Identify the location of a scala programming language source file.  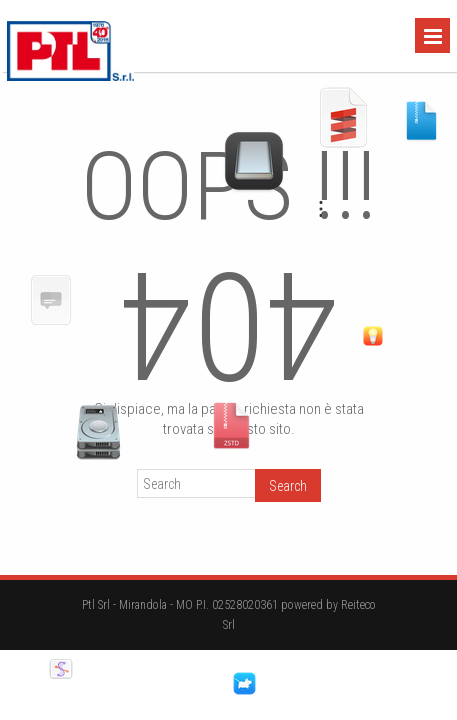
(343, 117).